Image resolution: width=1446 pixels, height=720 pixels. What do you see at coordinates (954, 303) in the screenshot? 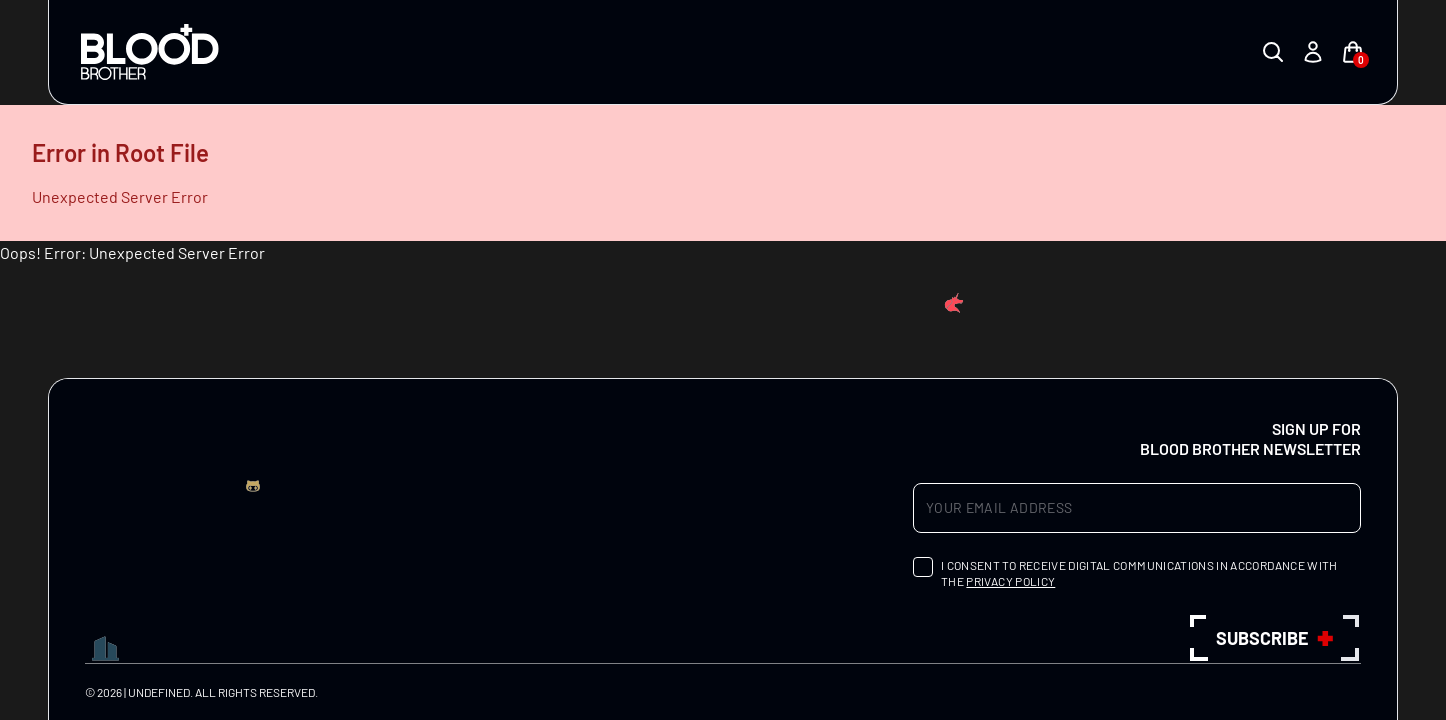
I see `org framework logo` at bounding box center [954, 303].